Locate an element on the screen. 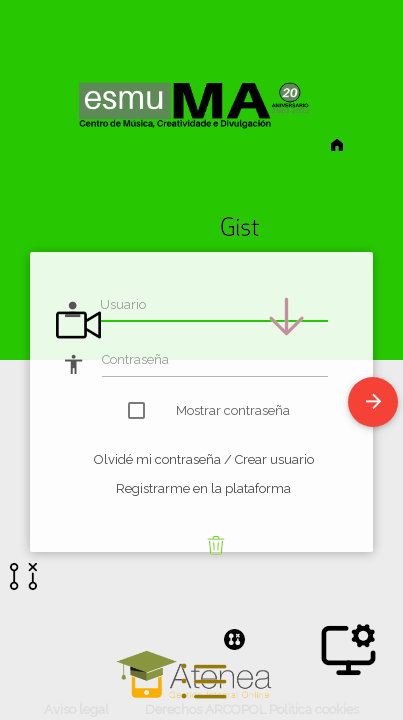  navigate to home screen is located at coordinates (337, 145).